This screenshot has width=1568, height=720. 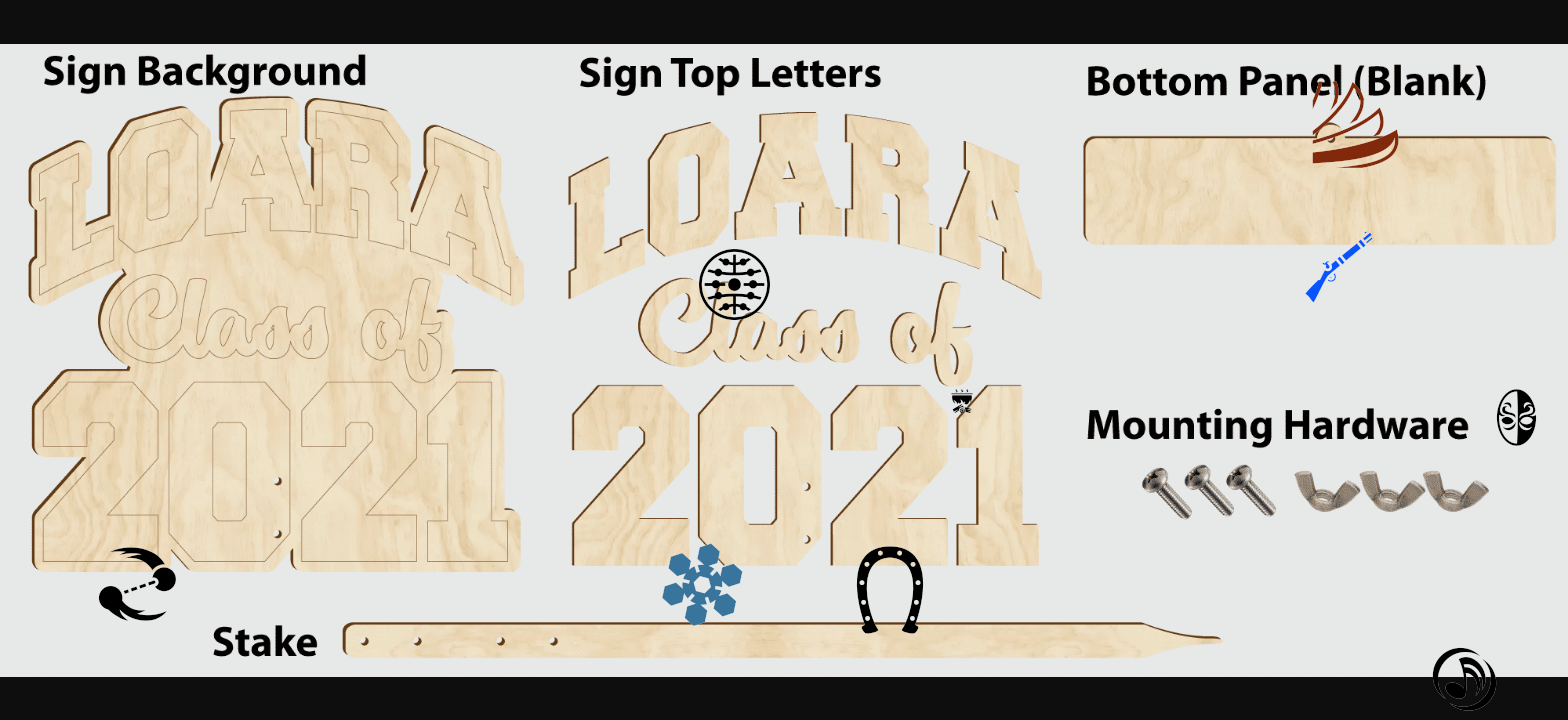 What do you see at coordinates (137, 585) in the screenshot?
I see `select bolas as your weapon or tool` at bounding box center [137, 585].